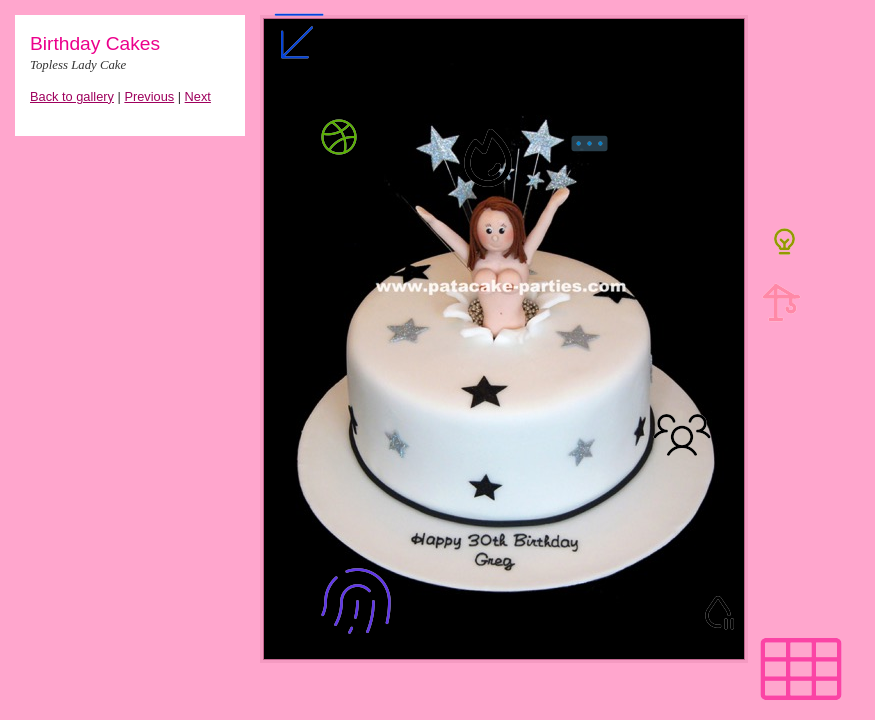 The height and width of the screenshot is (720, 875). I want to click on move item to bottom-left corner, so click(297, 36).